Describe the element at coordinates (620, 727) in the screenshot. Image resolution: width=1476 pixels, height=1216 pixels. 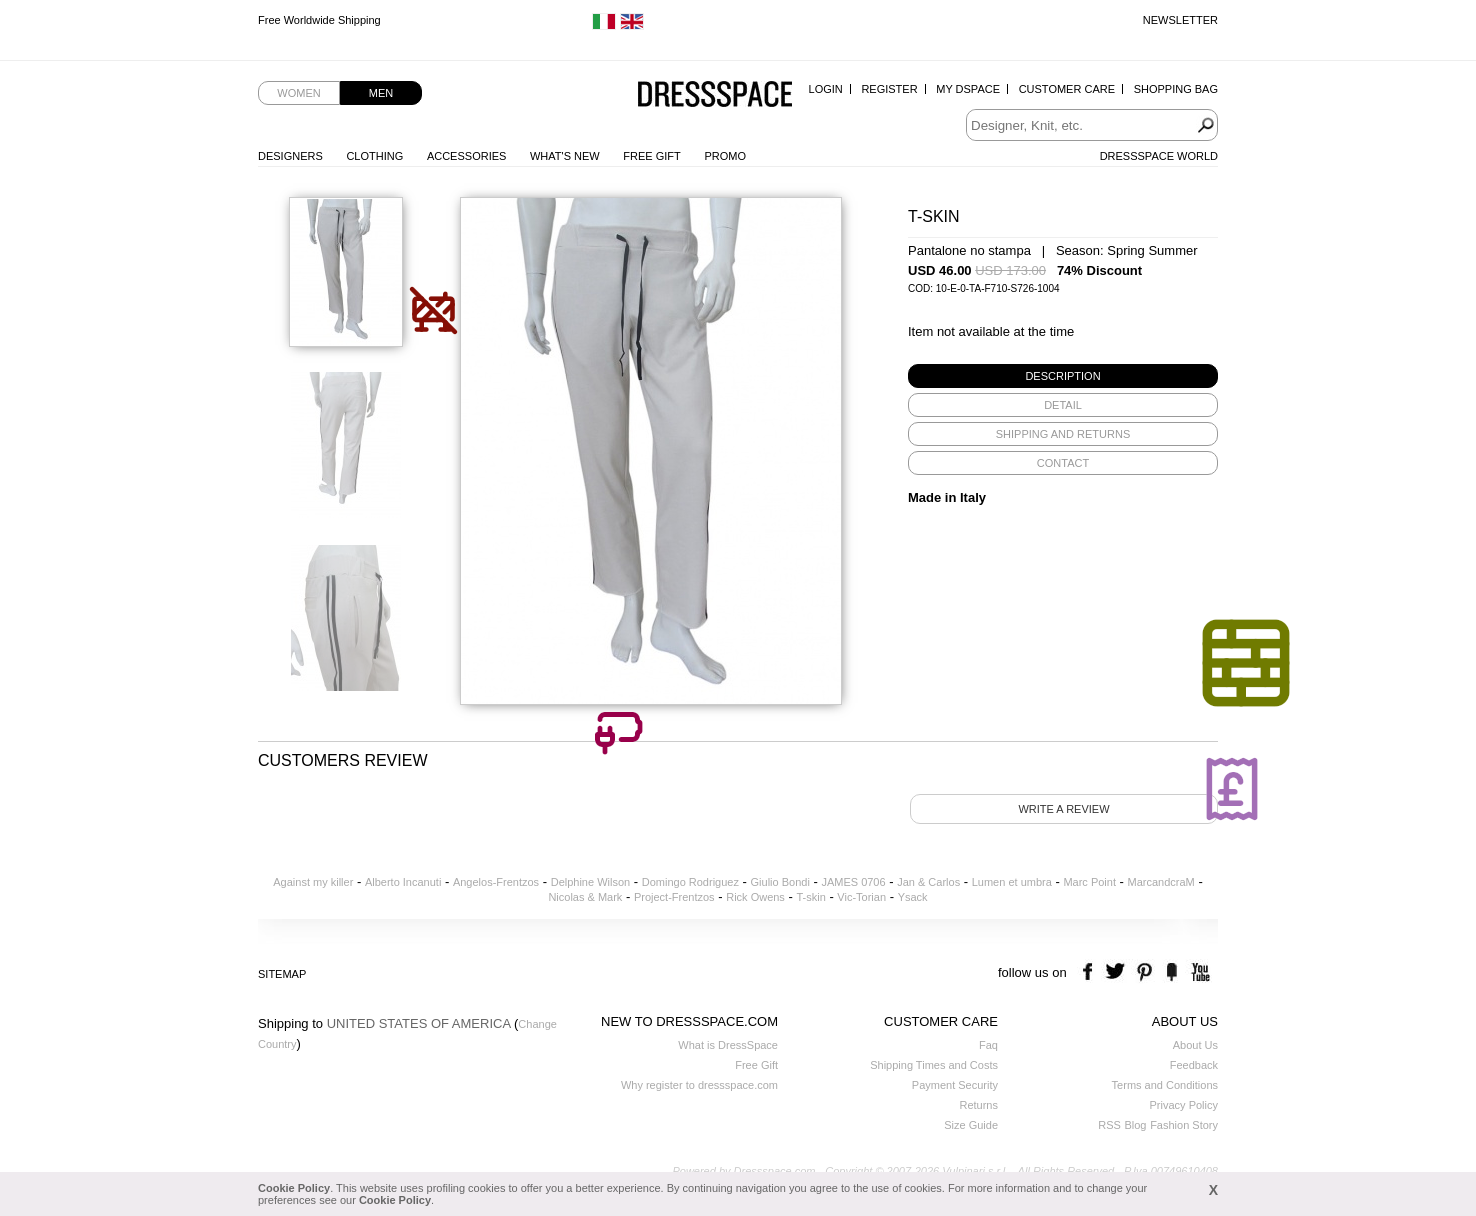
I see `battery currently charging at medium level` at that location.